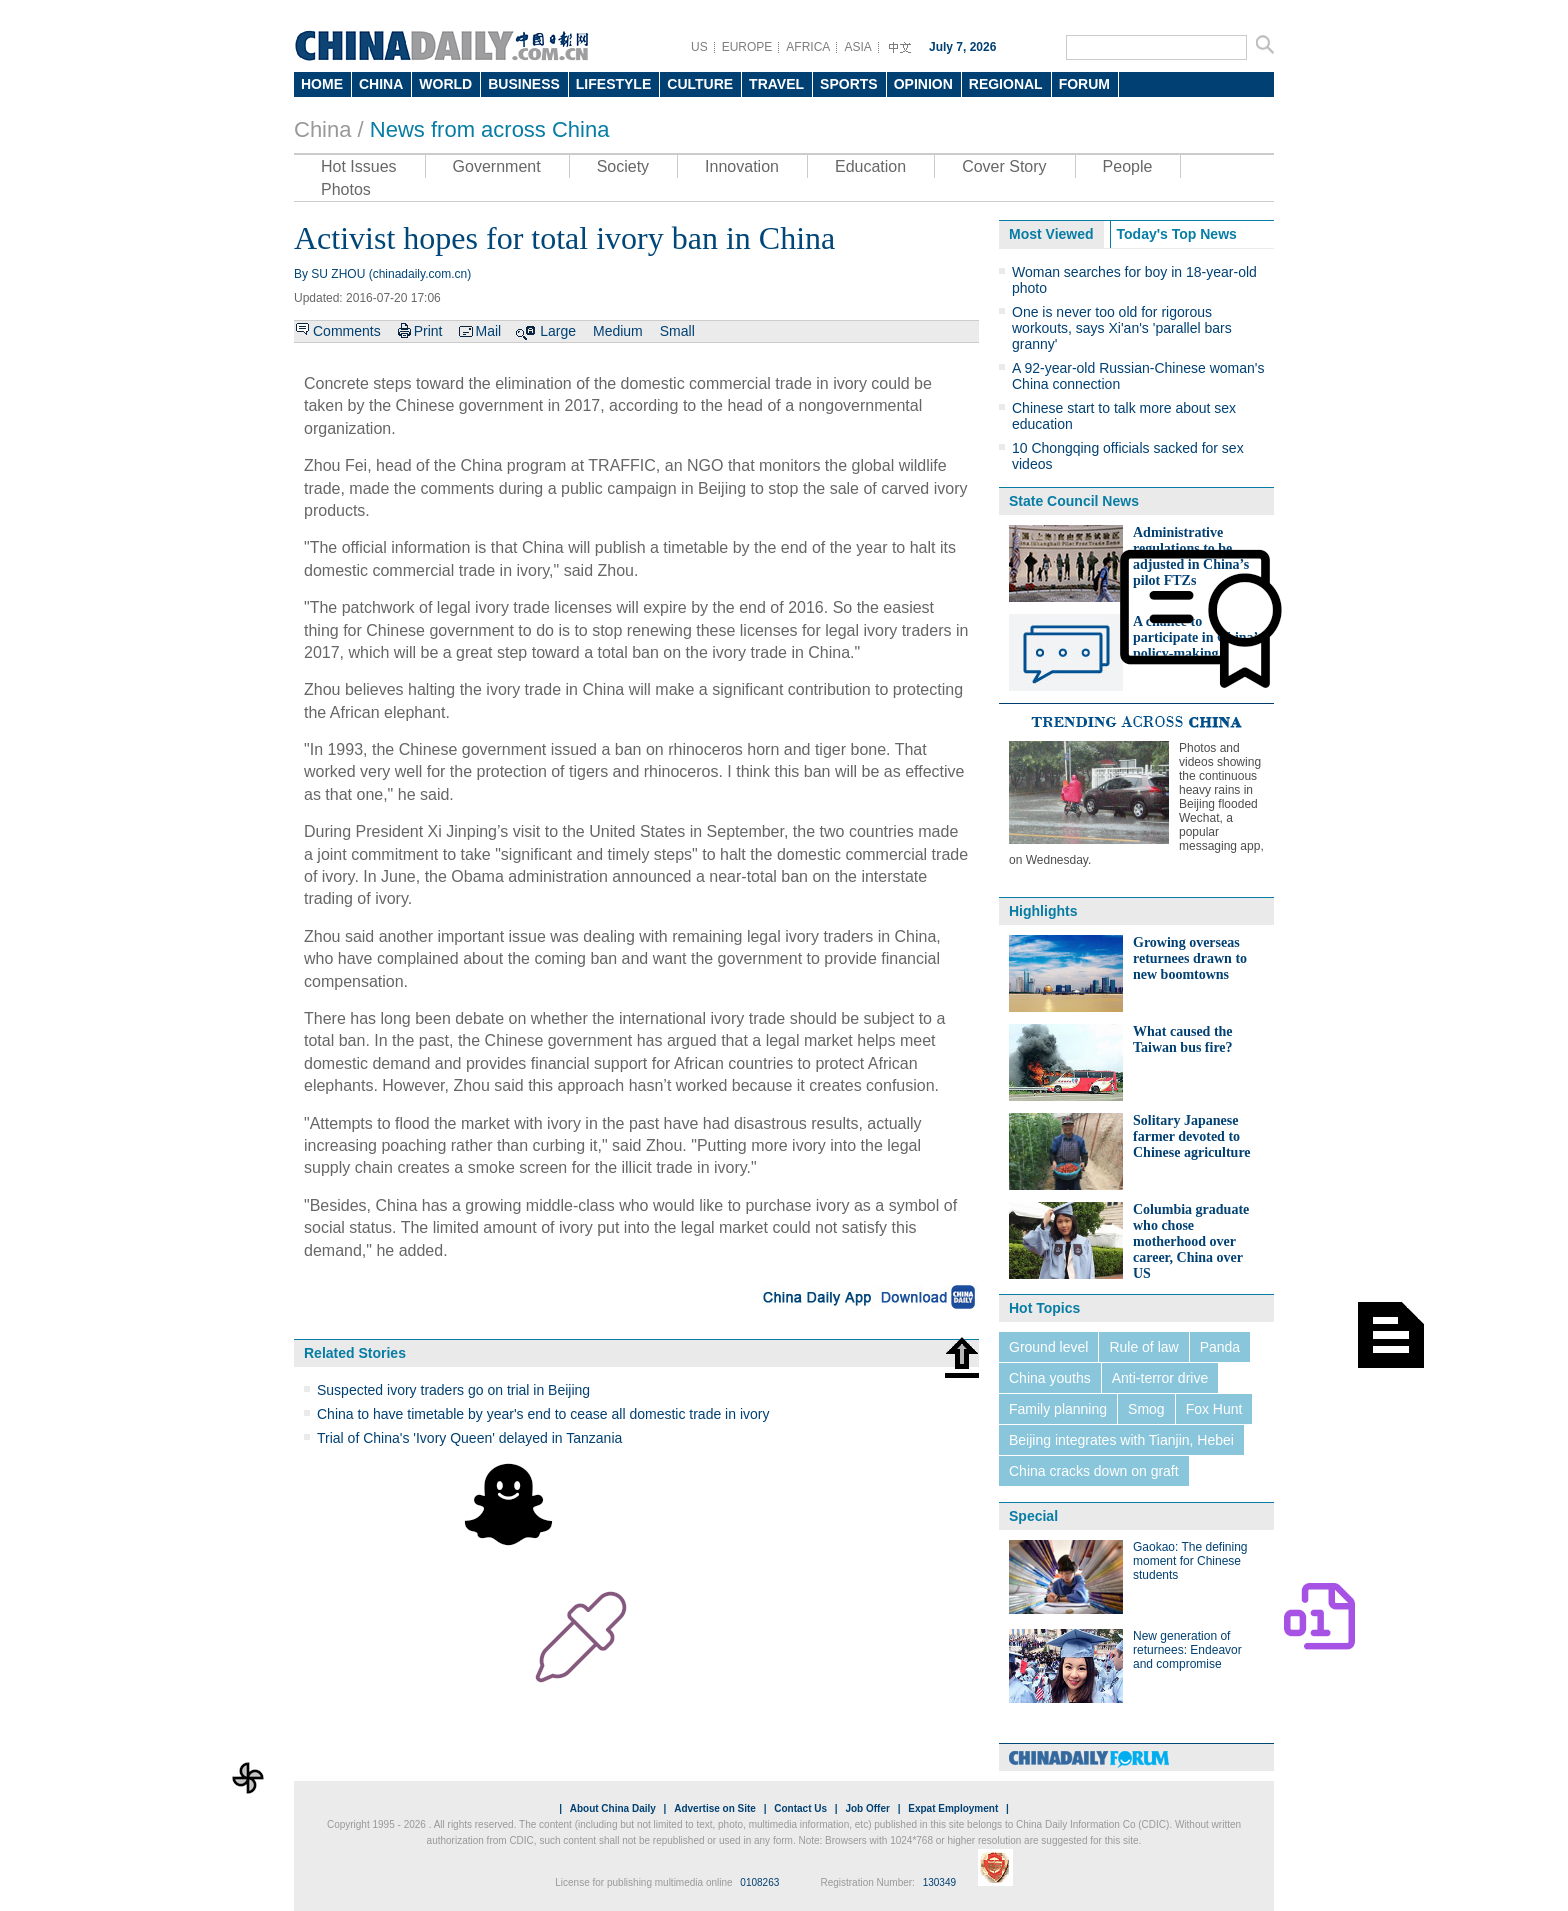  What do you see at coordinates (248, 1778) in the screenshot?
I see `access toys or games section` at bounding box center [248, 1778].